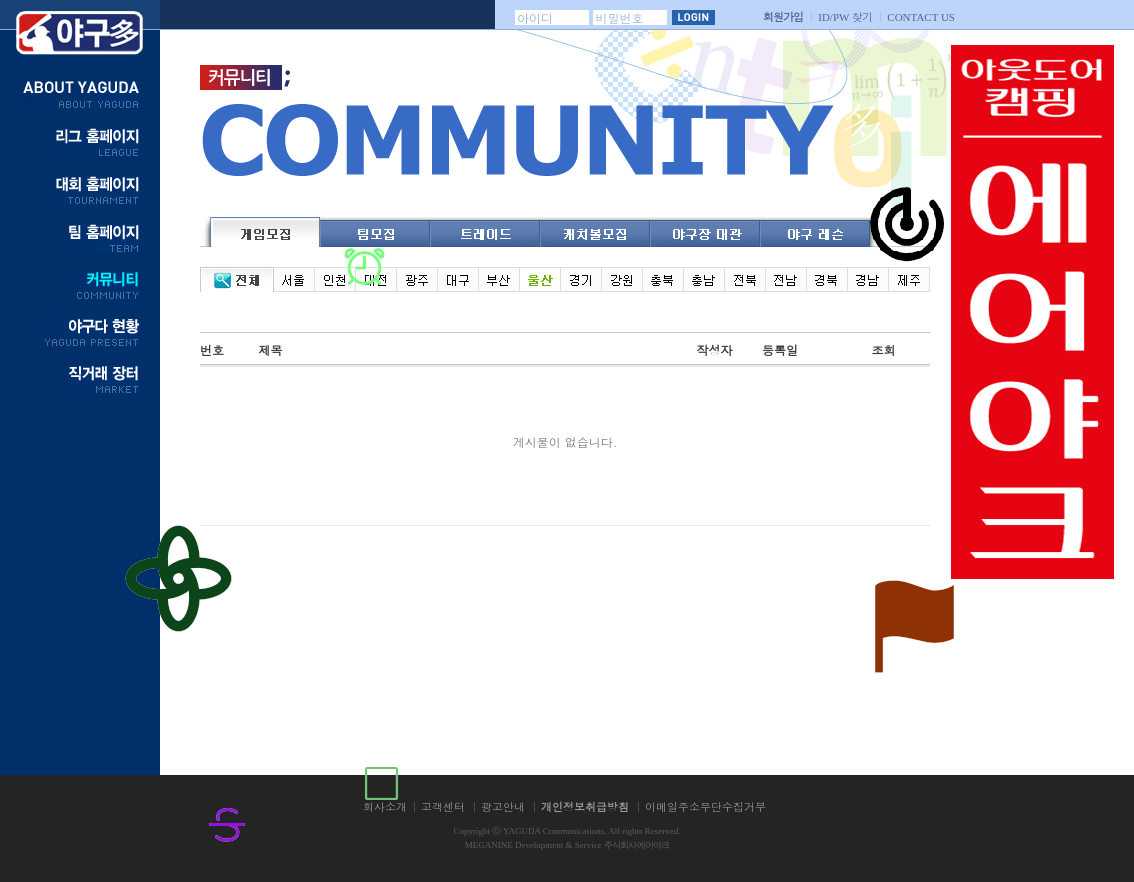 The height and width of the screenshot is (882, 1134). What do you see at coordinates (227, 825) in the screenshot?
I see `apply strikethrough formatting to selected text` at bounding box center [227, 825].